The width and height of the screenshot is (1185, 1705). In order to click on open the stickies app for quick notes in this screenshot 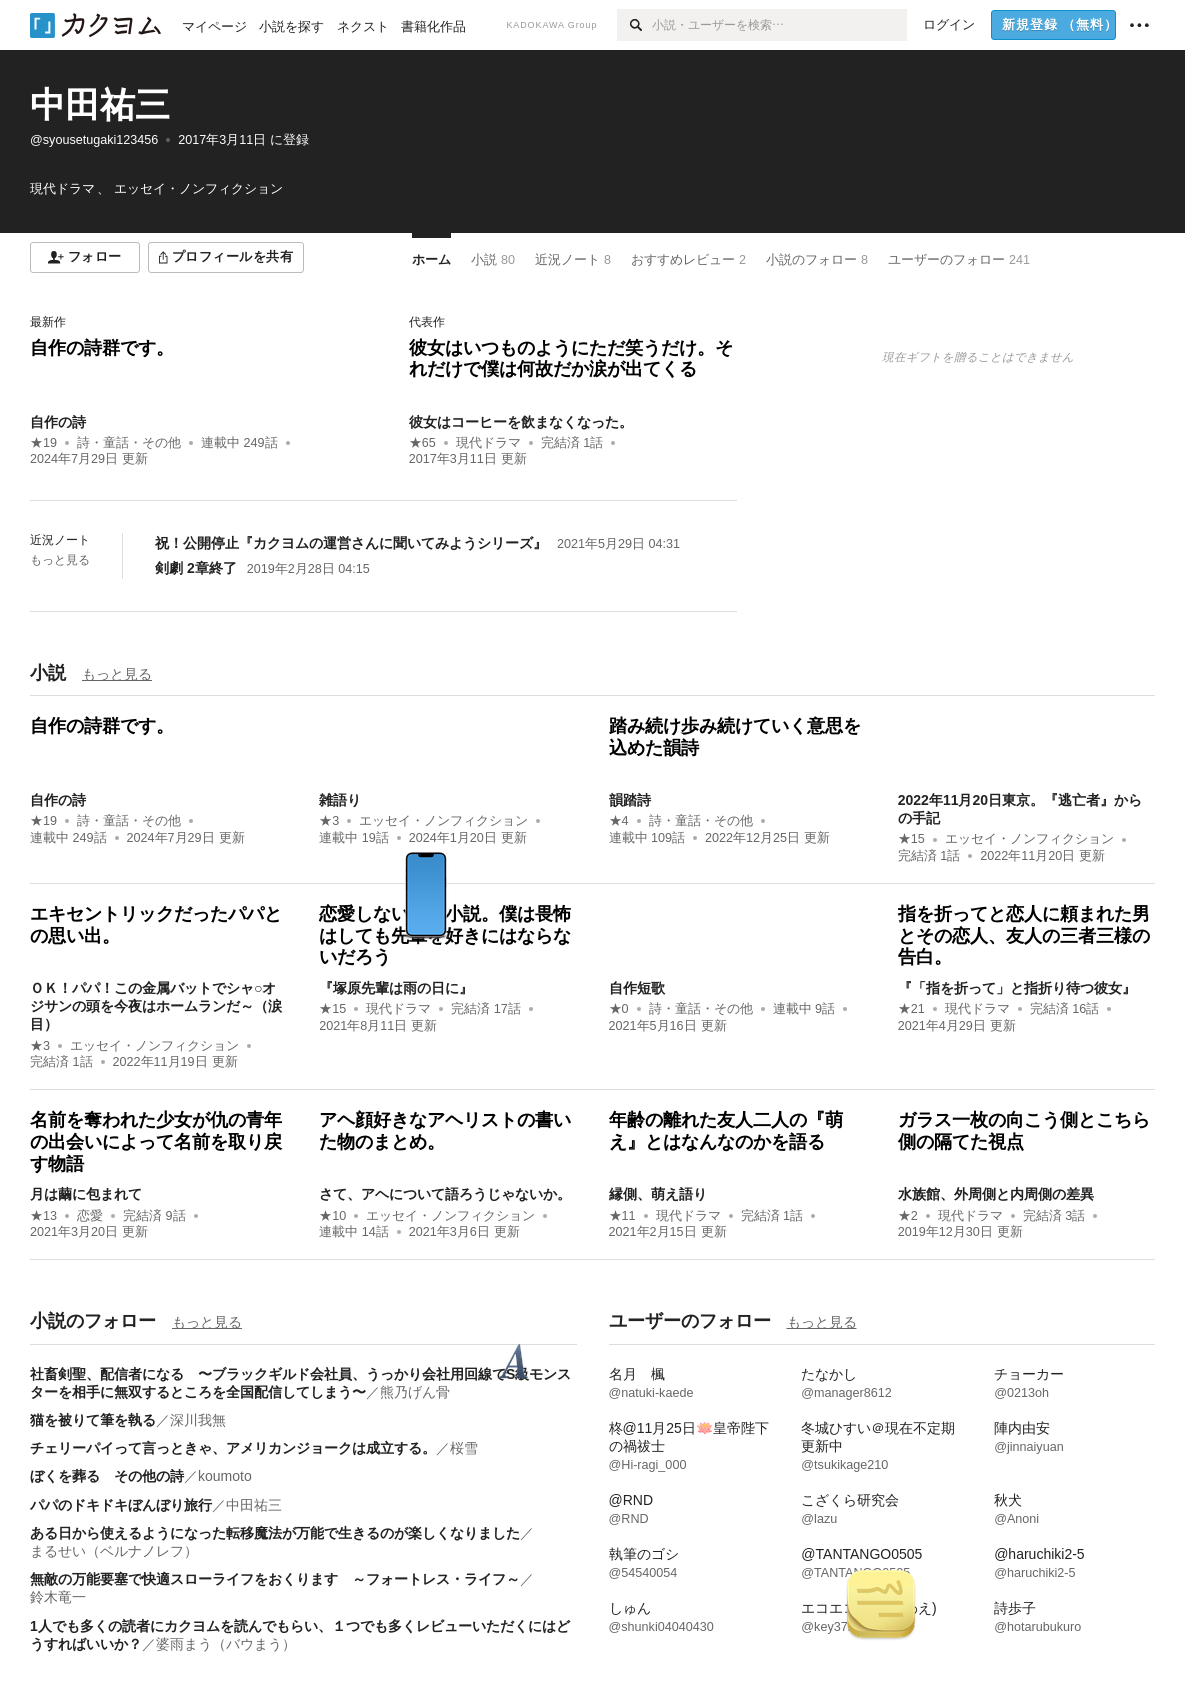, I will do `click(881, 1604)`.